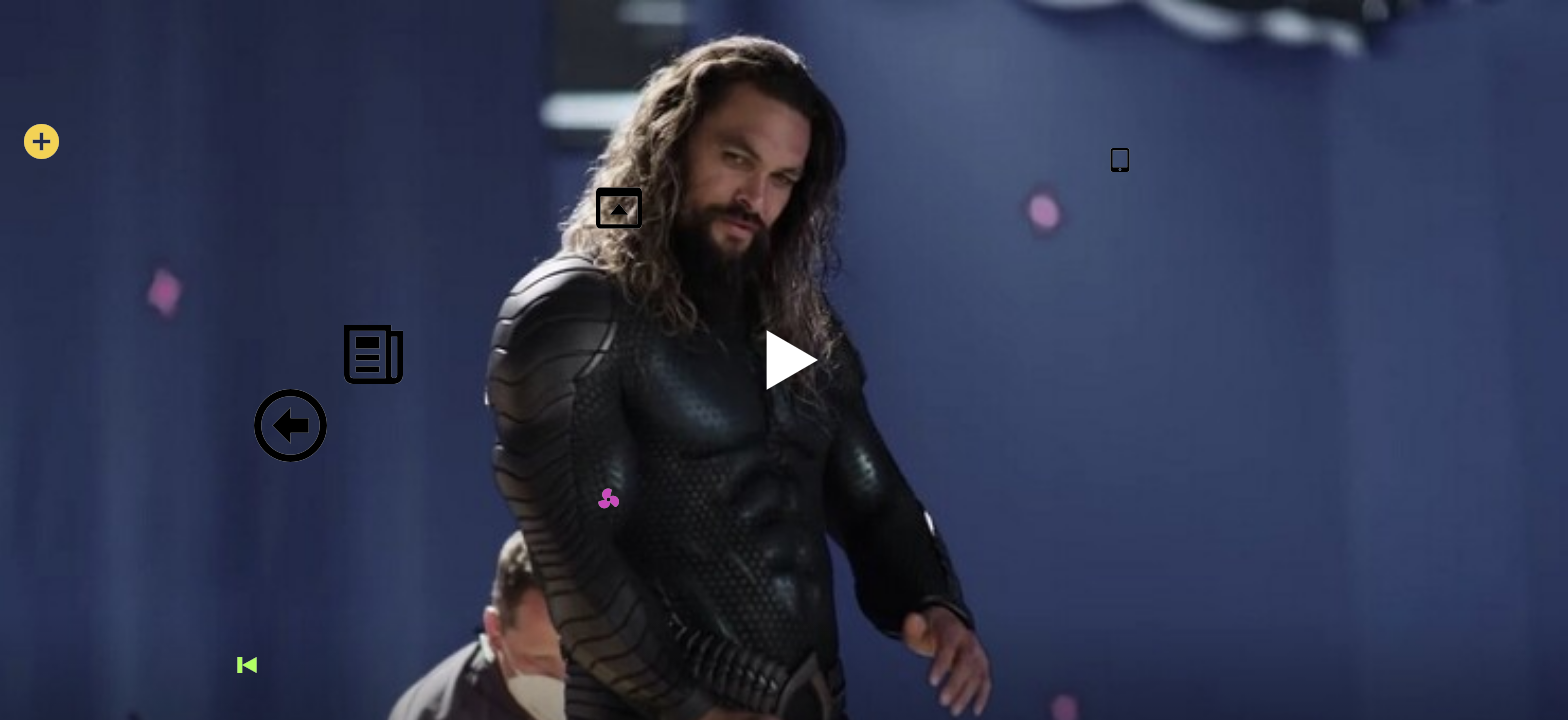 The height and width of the screenshot is (720, 1568). What do you see at coordinates (41, 141) in the screenshot?
I see `add a new item` at bounding box center [41, 141].